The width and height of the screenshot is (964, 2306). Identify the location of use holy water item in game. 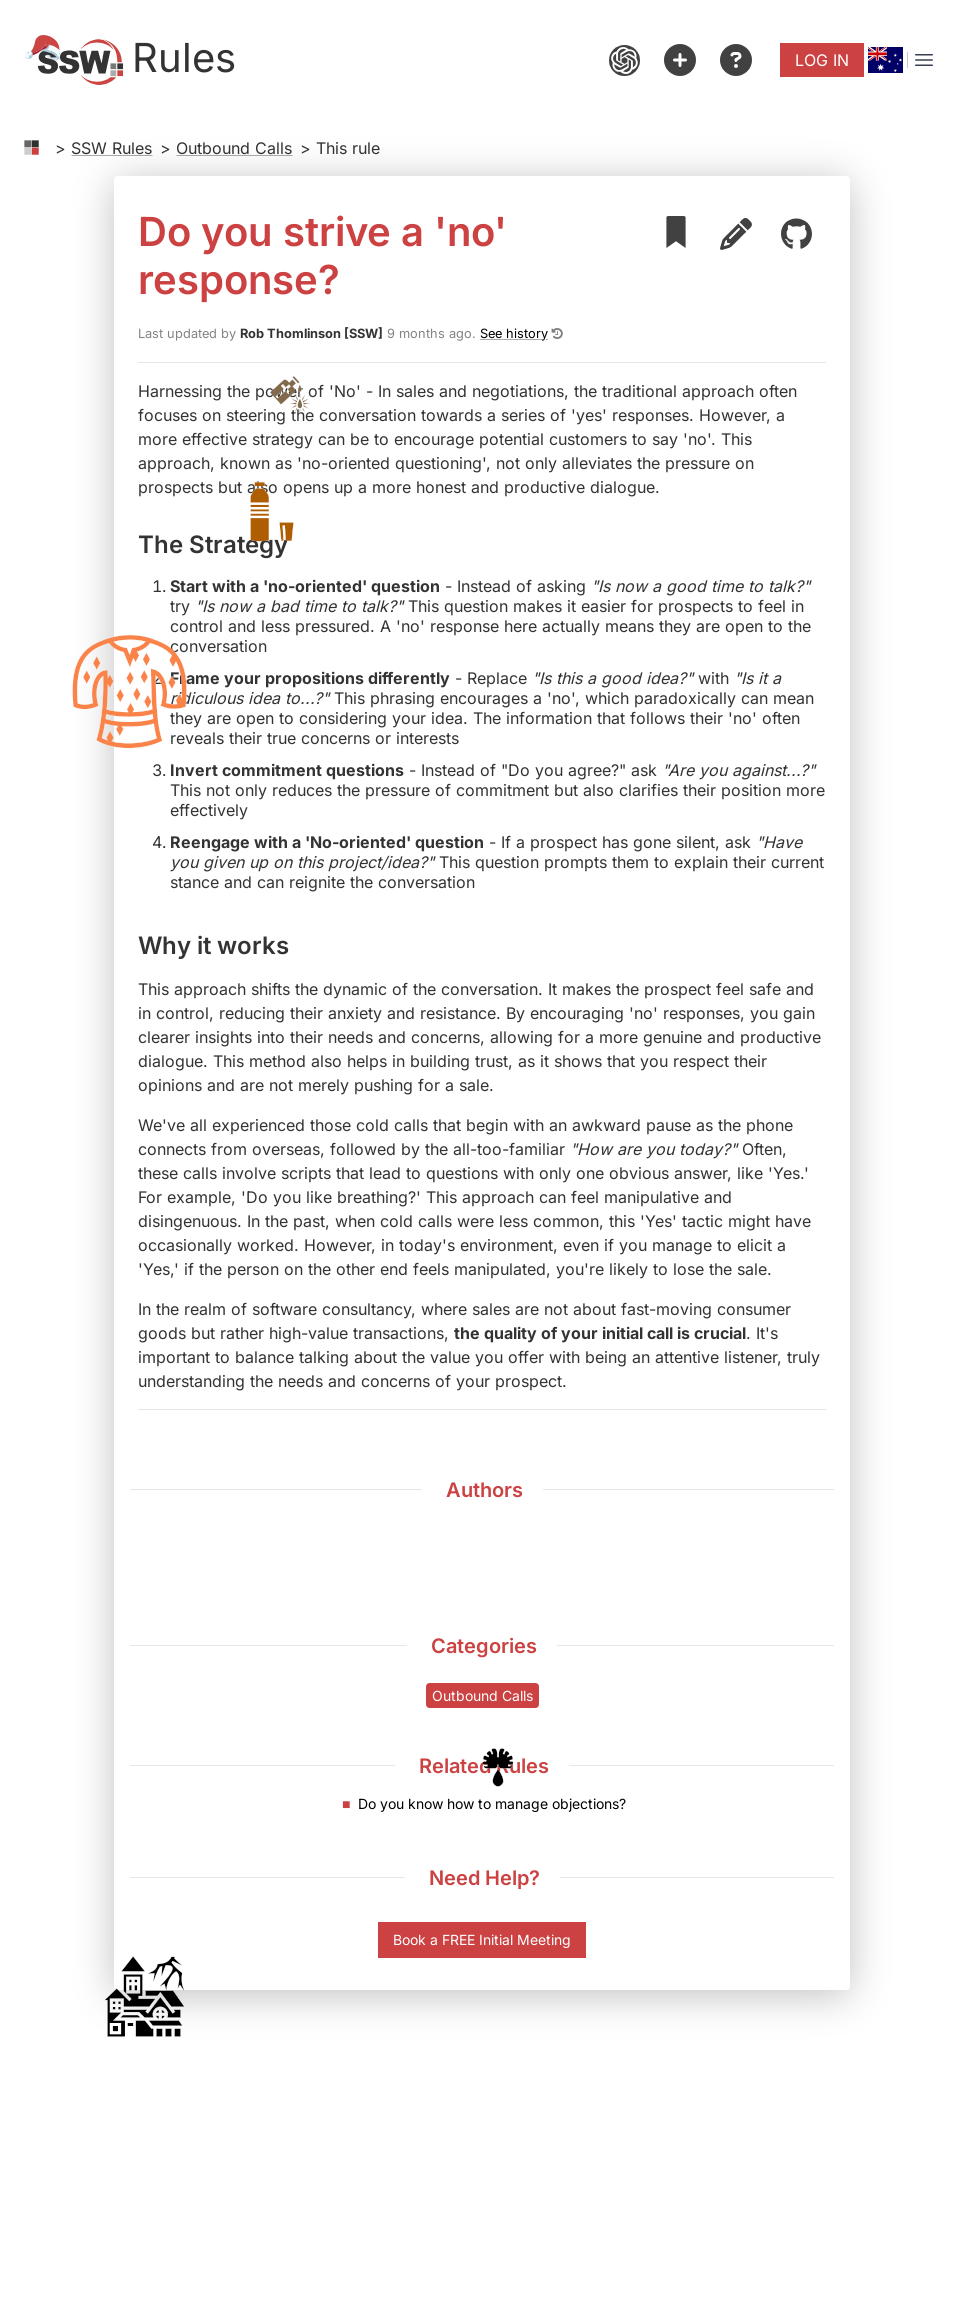
(290, 395).